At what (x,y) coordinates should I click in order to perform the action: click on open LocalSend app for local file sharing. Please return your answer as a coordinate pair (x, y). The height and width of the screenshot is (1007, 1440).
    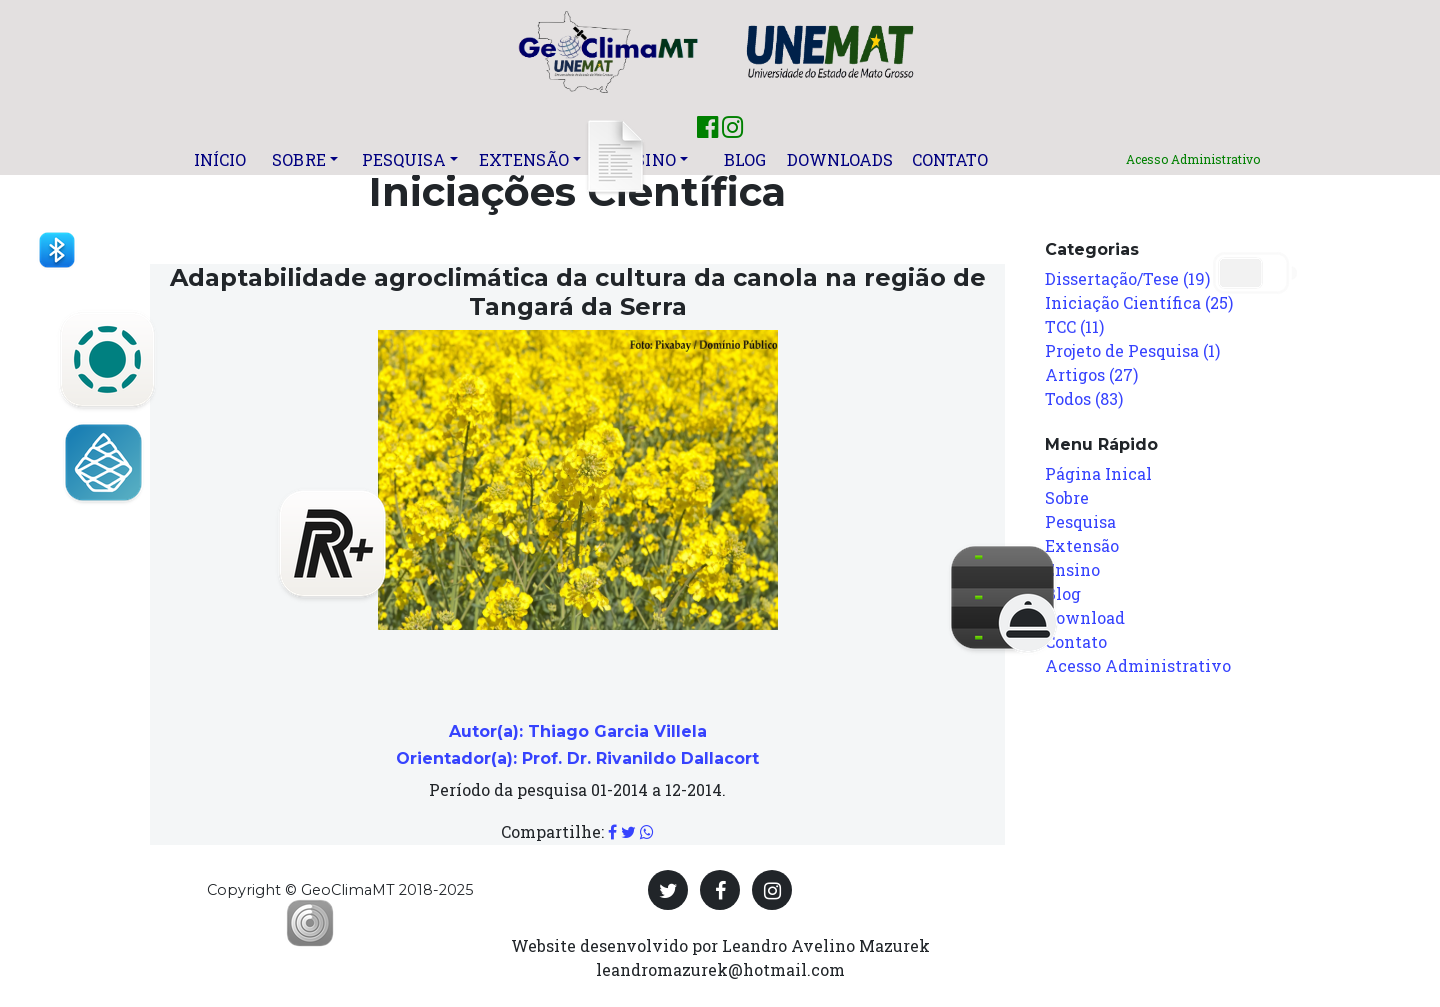
    Looking at the image, I should click on (107, 359).